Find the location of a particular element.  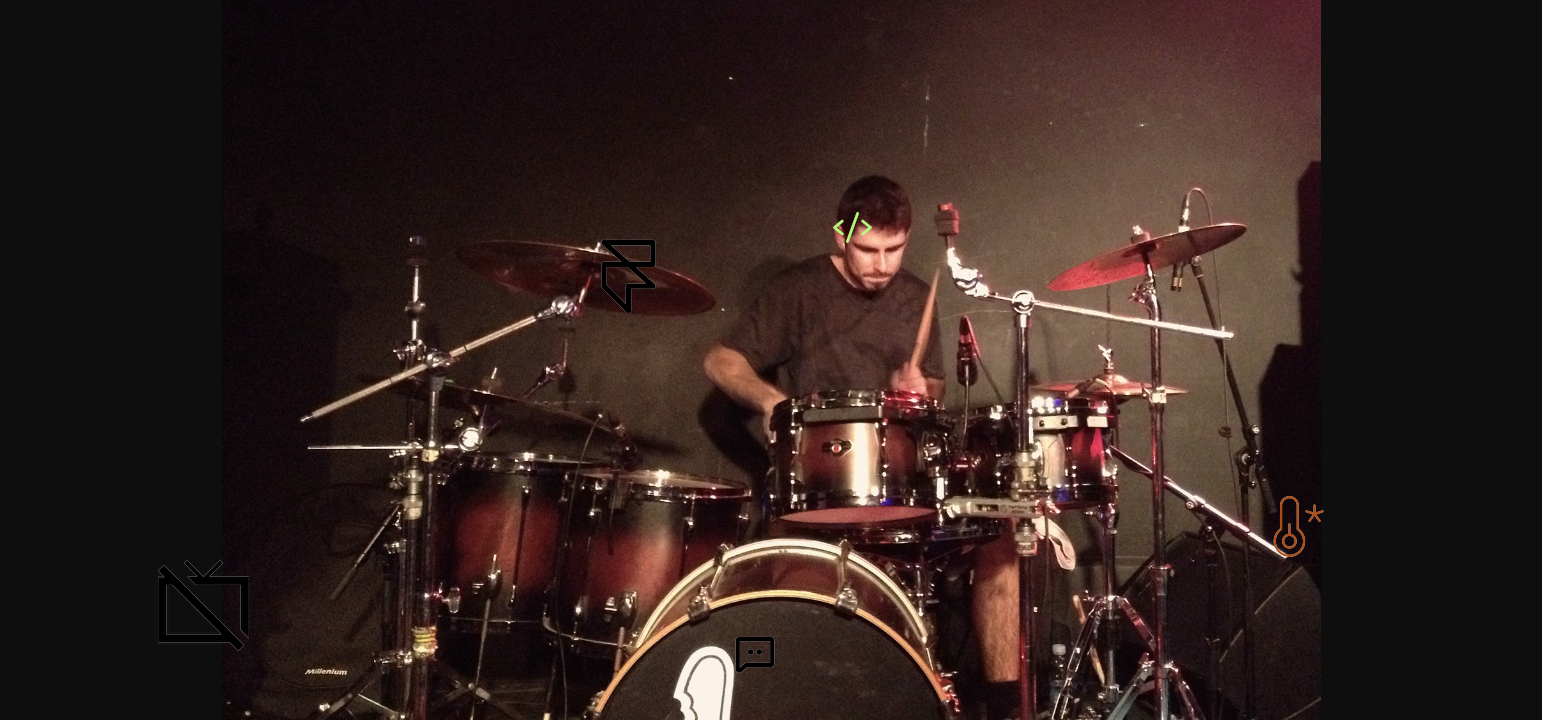

open framer app is located at coordinates (628, 272).